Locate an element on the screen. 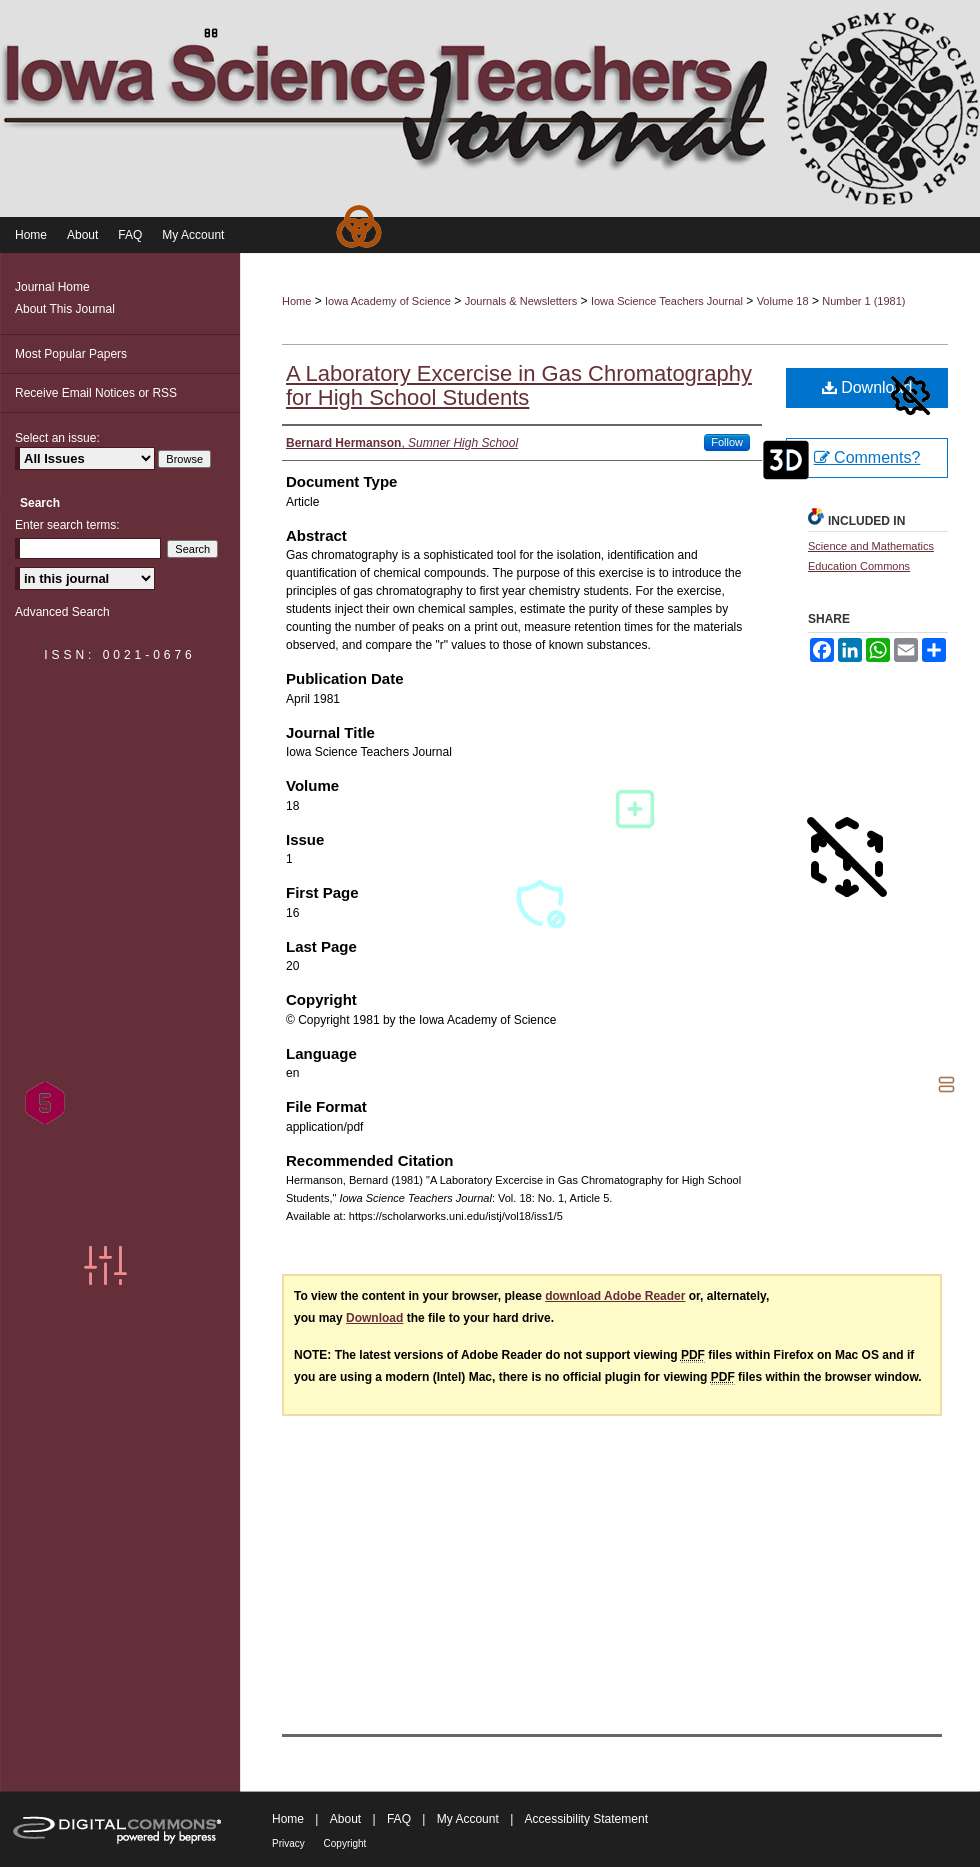  3D object view is disabled is located at coordinates (847, 857).